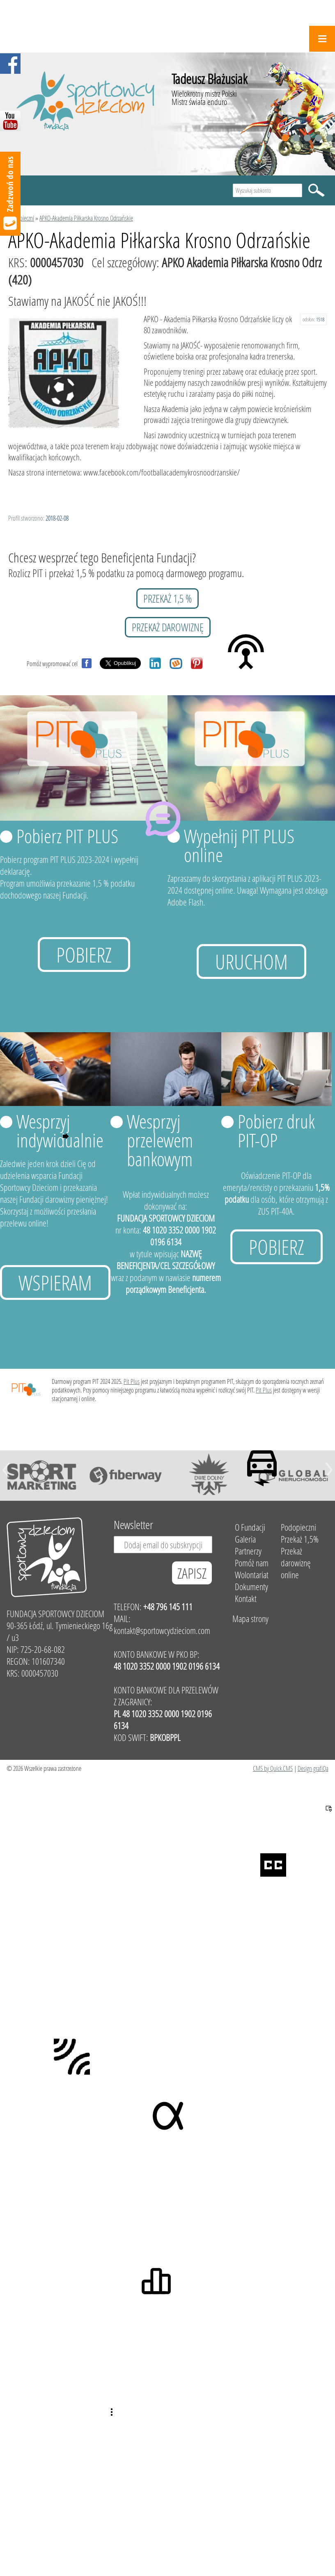 This screenshot has height=2576, width=335. I want to click on view analytics or statistics, so click(156, 2281).